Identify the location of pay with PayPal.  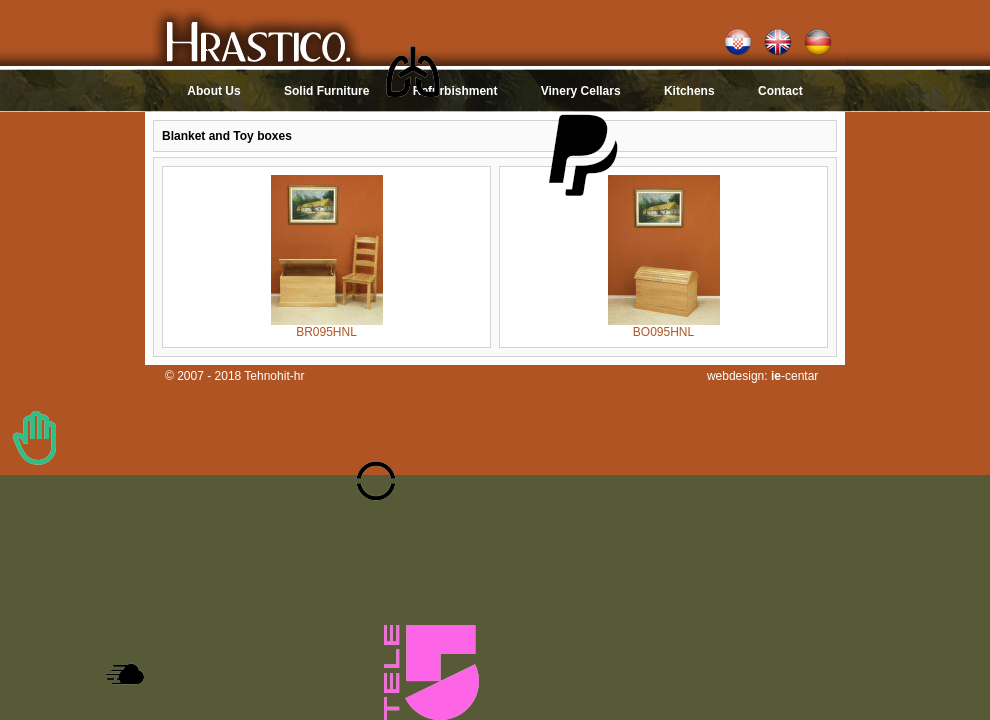
(584, 154).